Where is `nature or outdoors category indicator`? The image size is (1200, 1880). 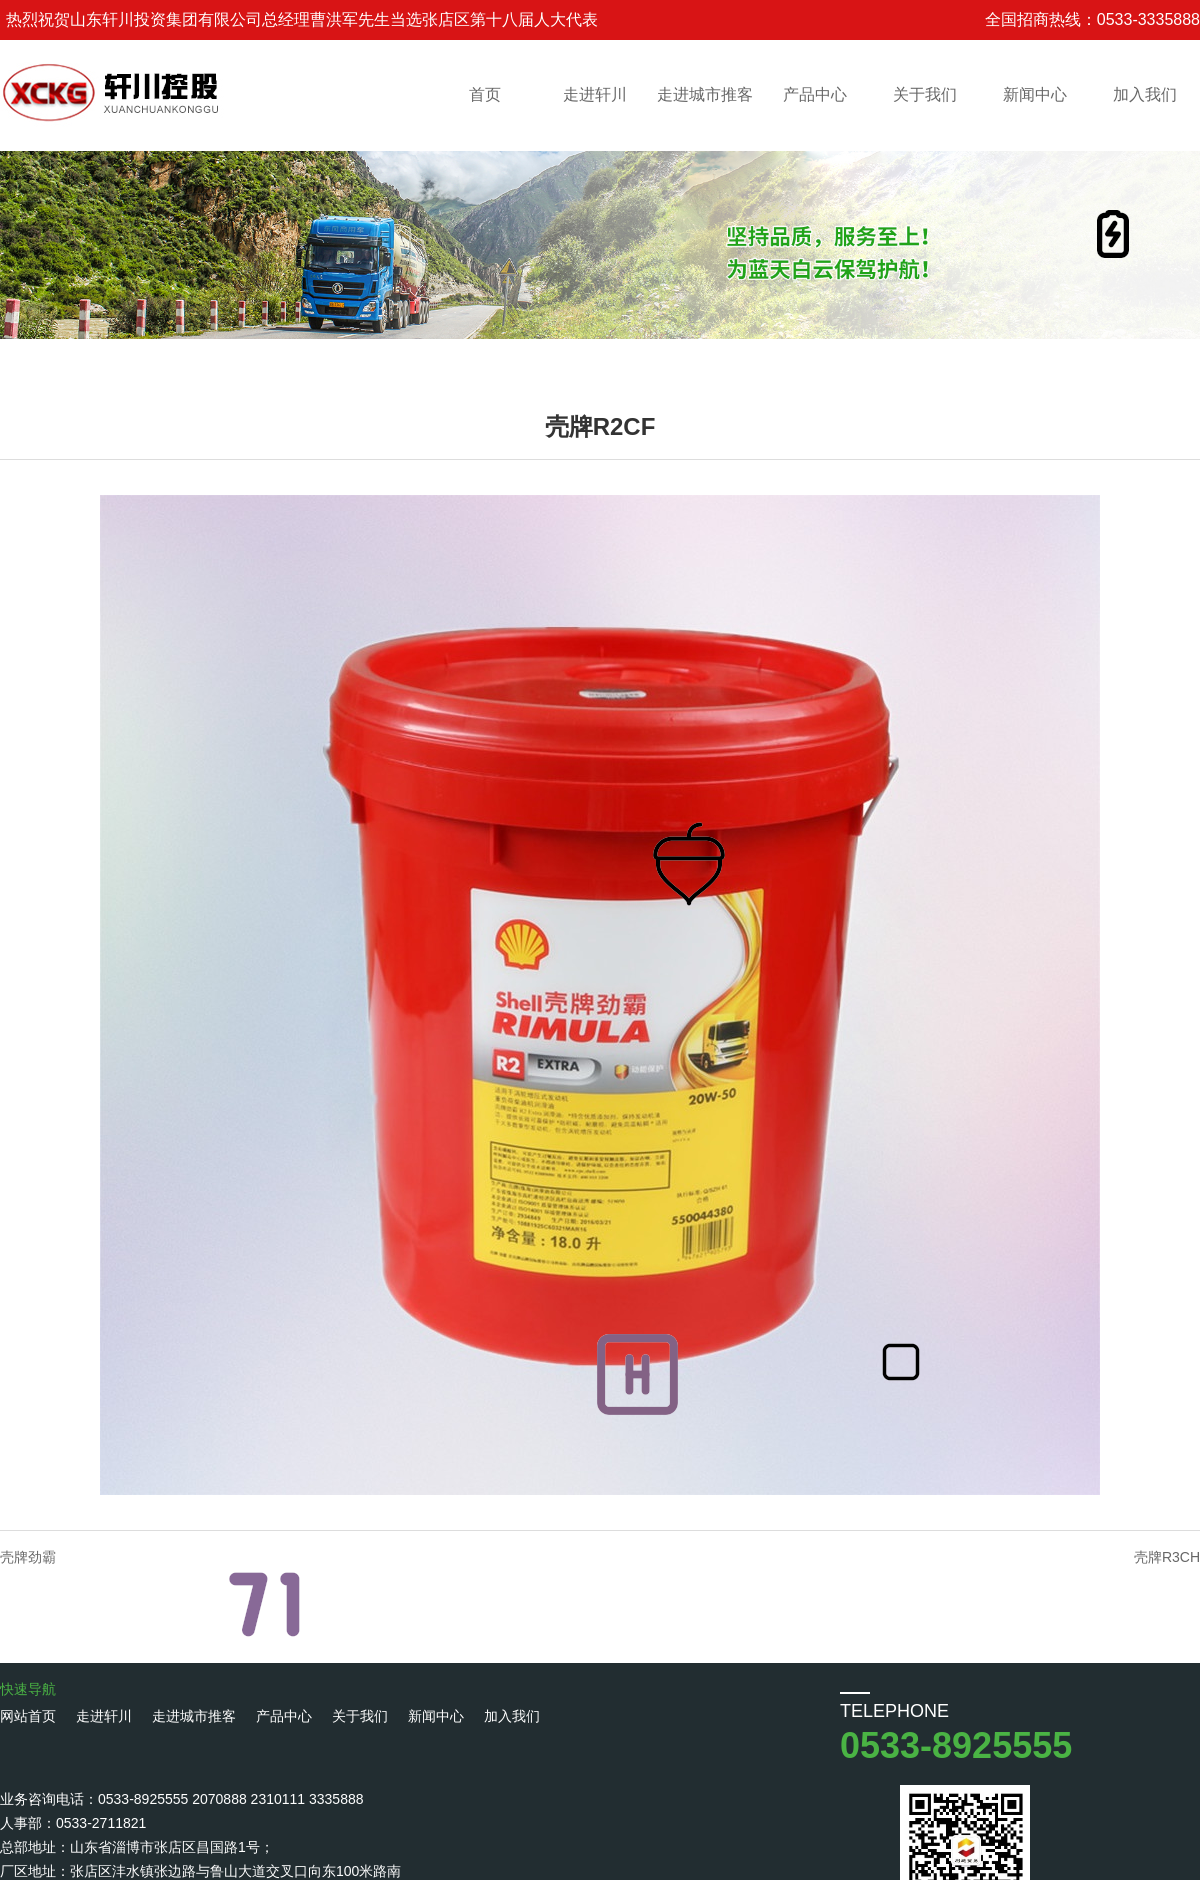
nature or outdoors category indicator is located at coordinates (689, 864).